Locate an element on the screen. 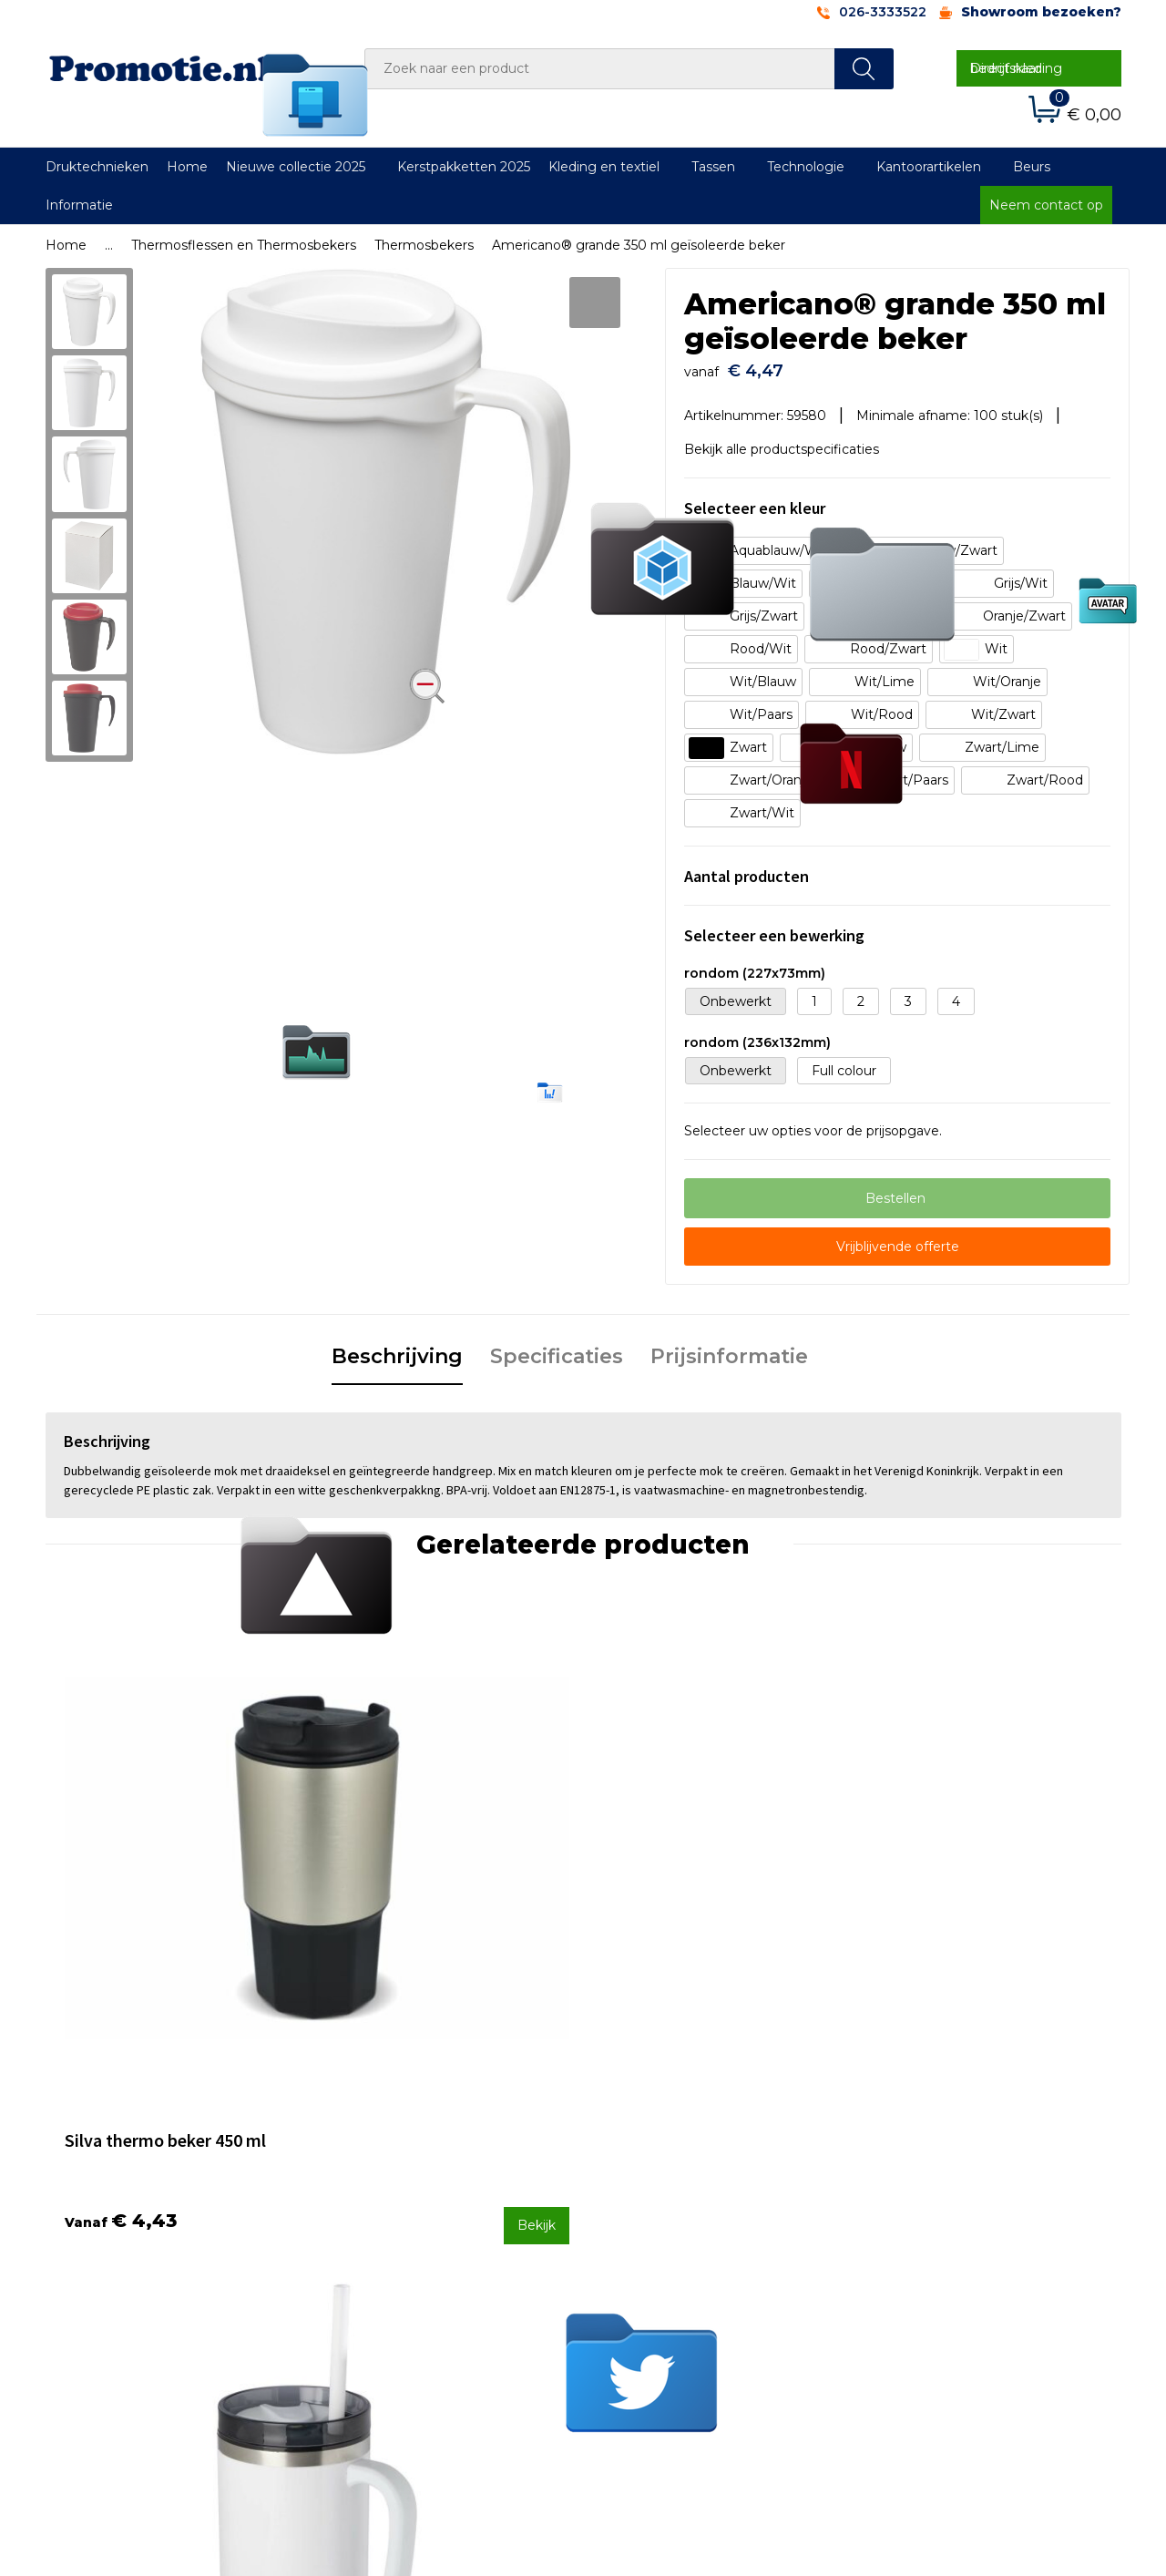  zoom out of the current view is located at coordinates (427, 686).